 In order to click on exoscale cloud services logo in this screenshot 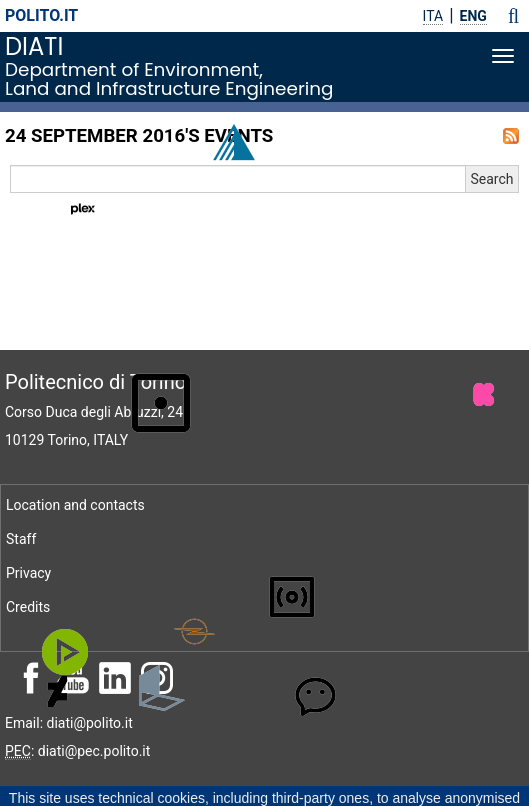, I will do `click(234, 142)`.